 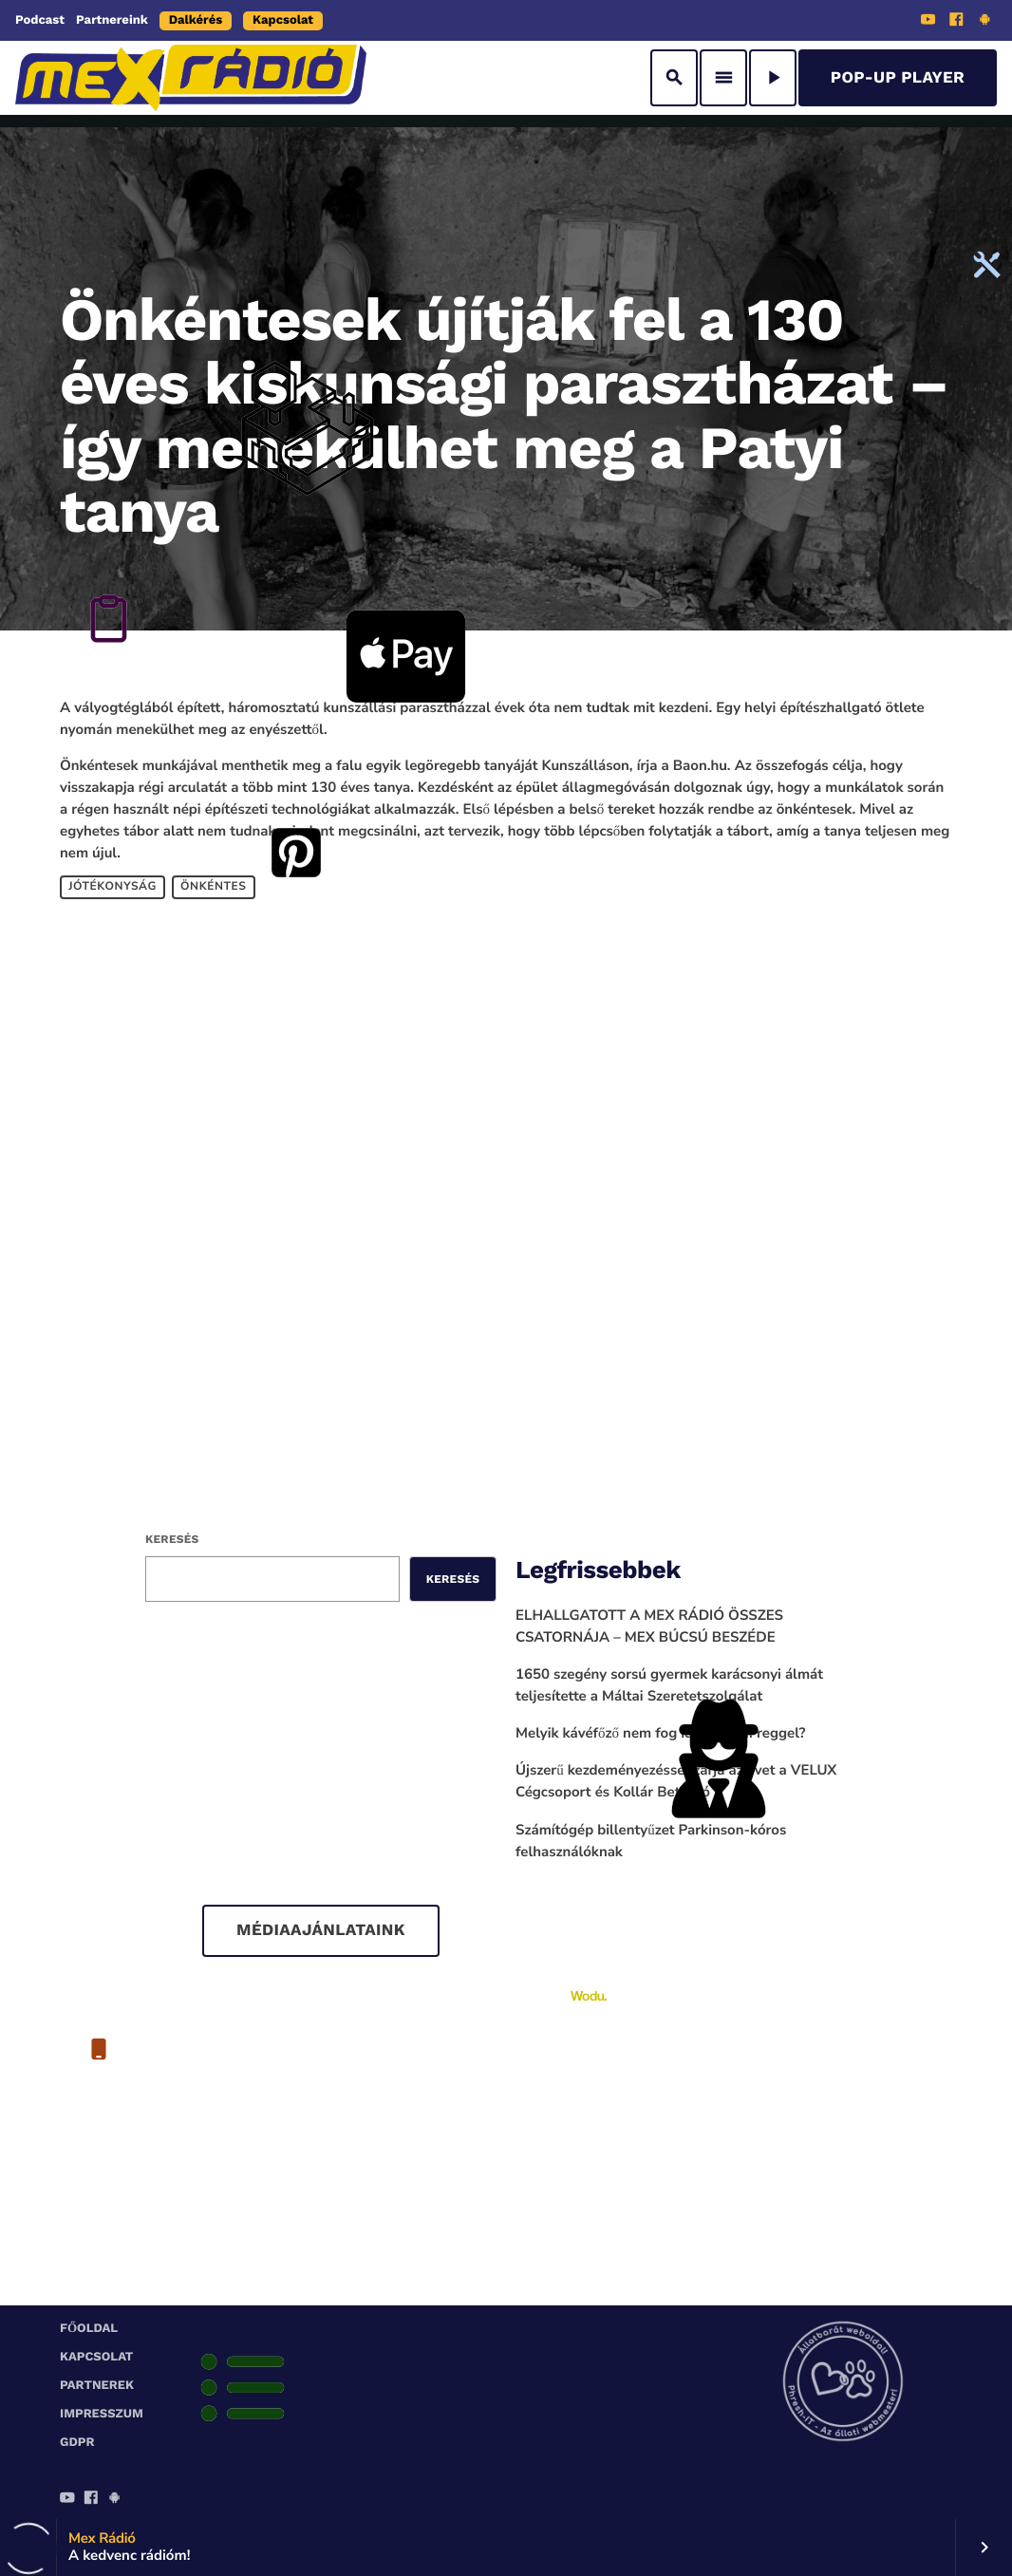 What do you see at coordinates (987, 265) in the screenshot?
I see `access settings or configuration options` at bounding box center [987, 265].